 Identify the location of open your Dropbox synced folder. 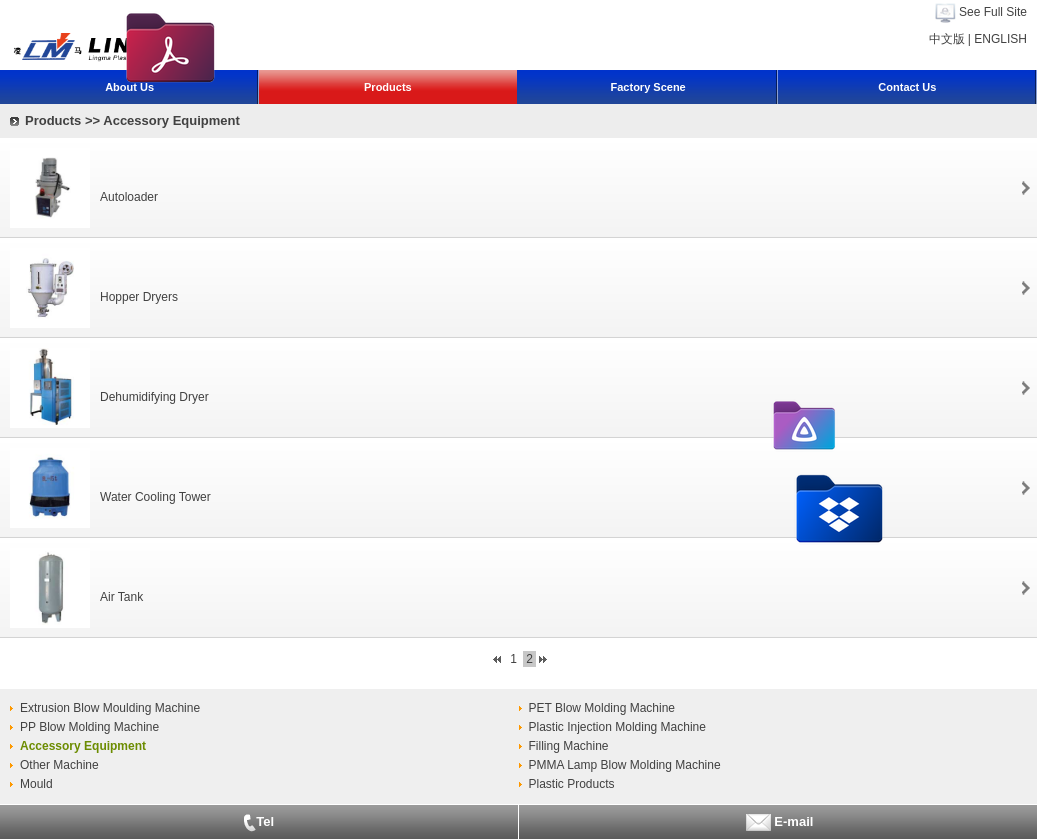
(839, 511).